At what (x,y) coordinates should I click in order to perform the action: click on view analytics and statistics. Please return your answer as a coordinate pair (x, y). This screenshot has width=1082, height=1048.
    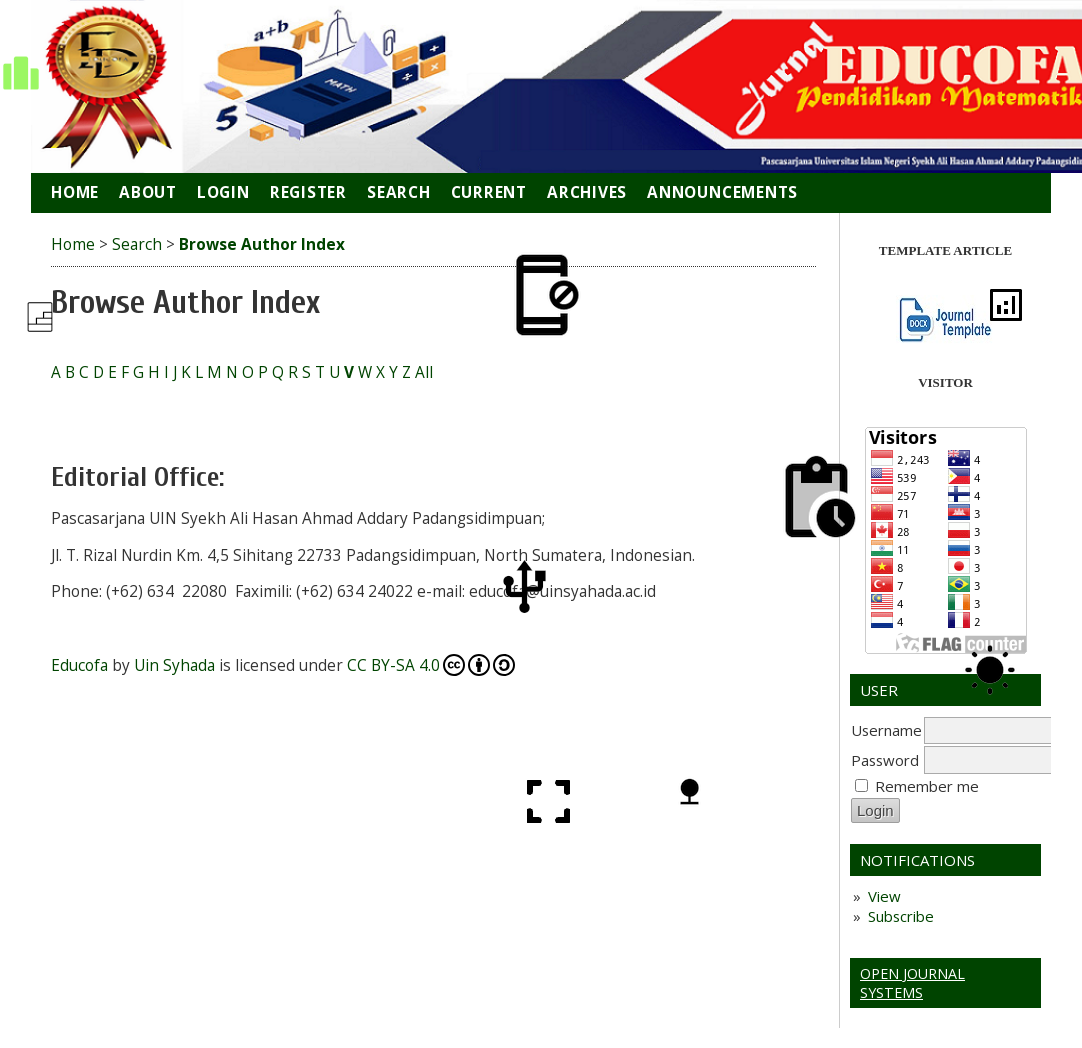
    Looking at the image, I should click on (1006, 305).